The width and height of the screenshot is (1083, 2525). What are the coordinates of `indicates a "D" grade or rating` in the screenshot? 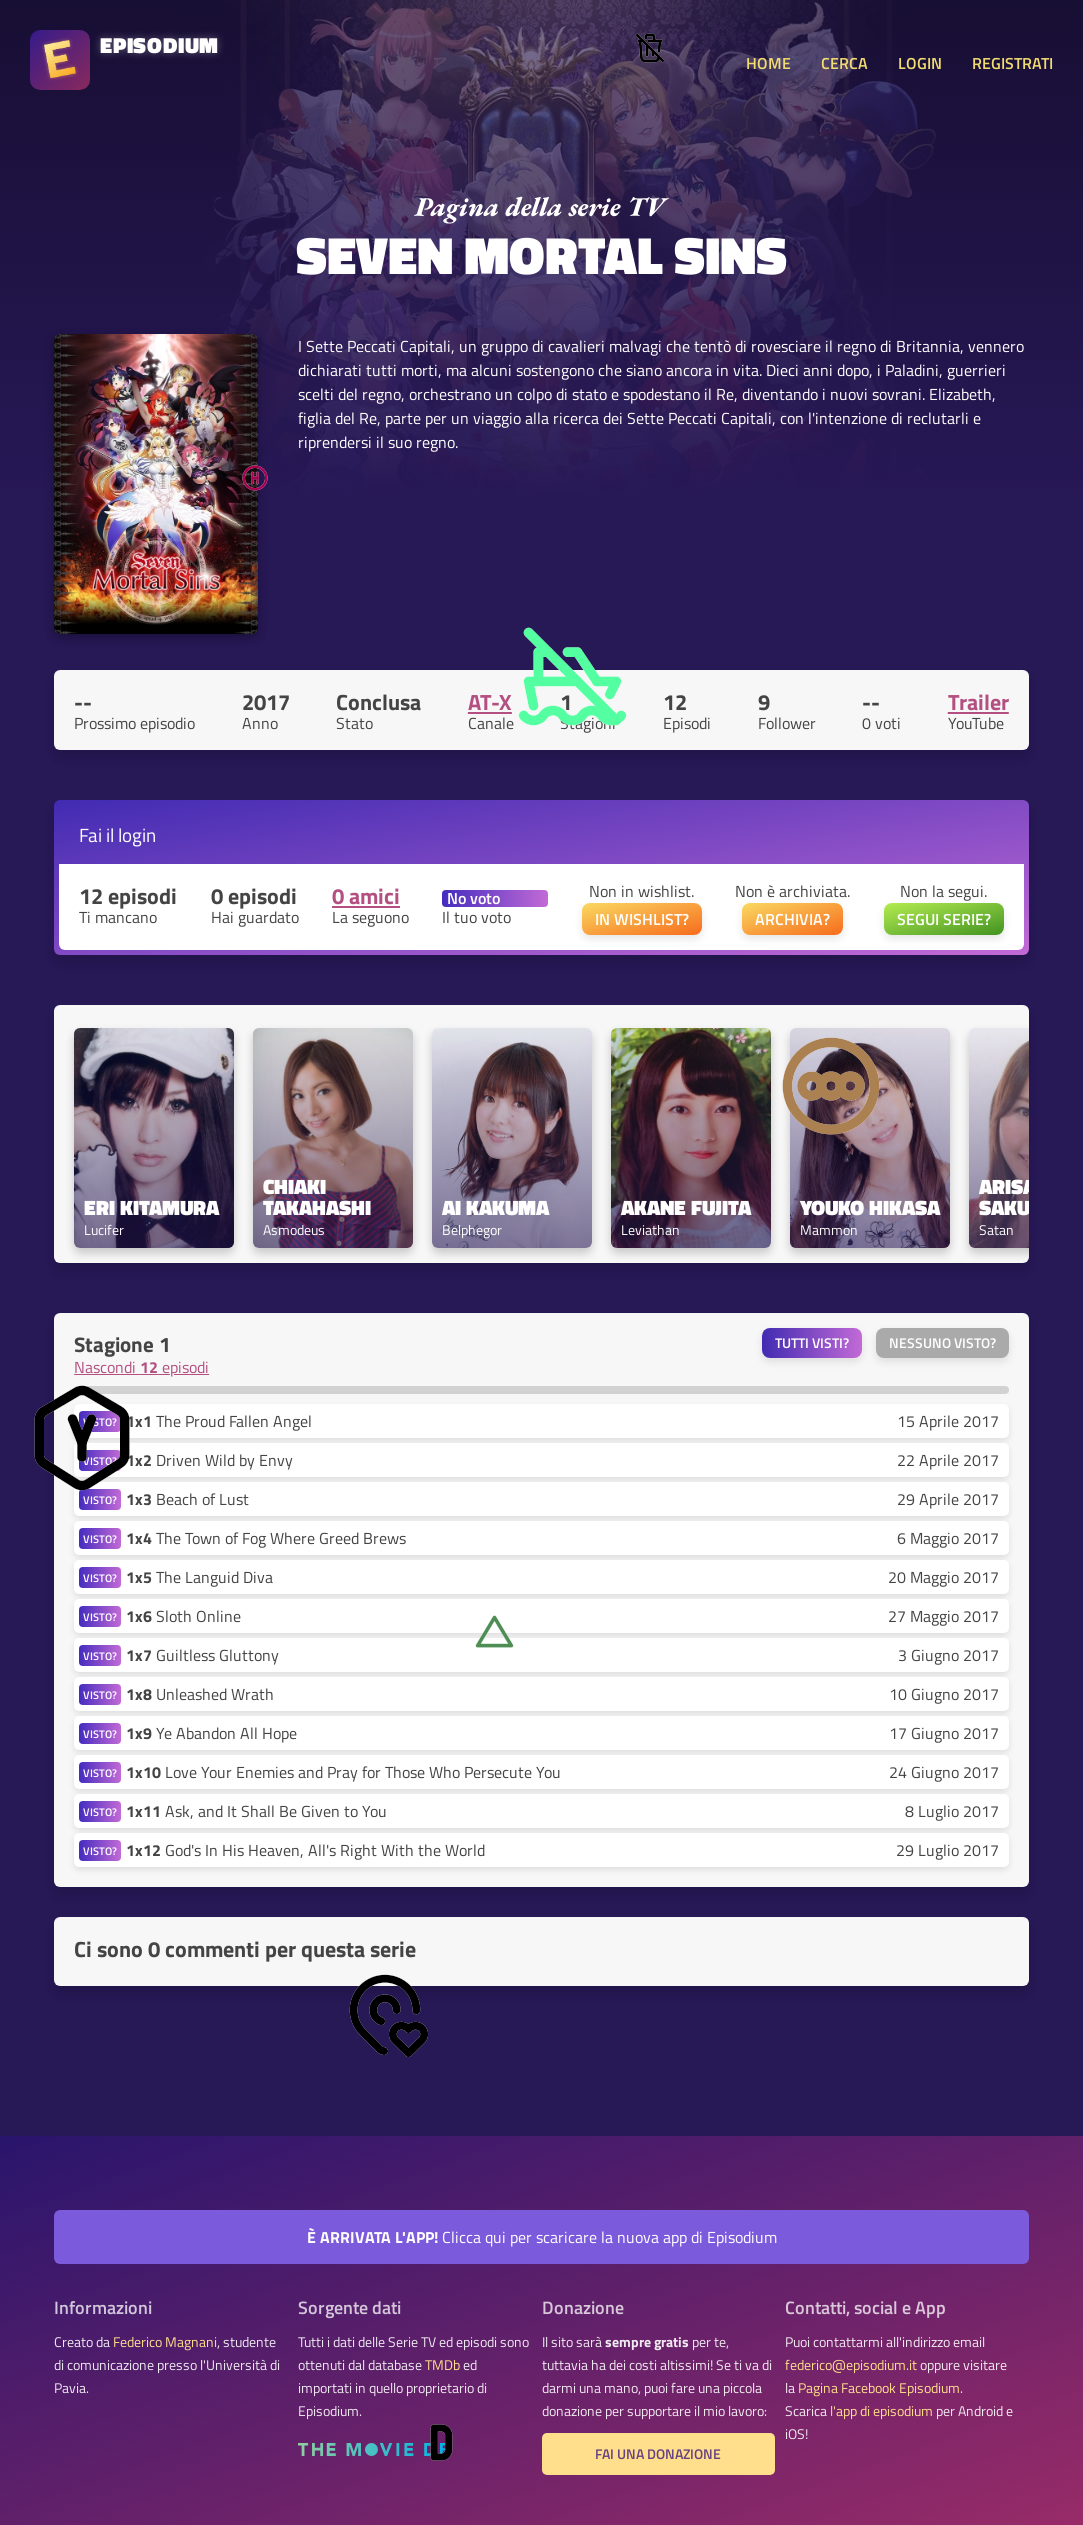 It's located at (441, 2442).